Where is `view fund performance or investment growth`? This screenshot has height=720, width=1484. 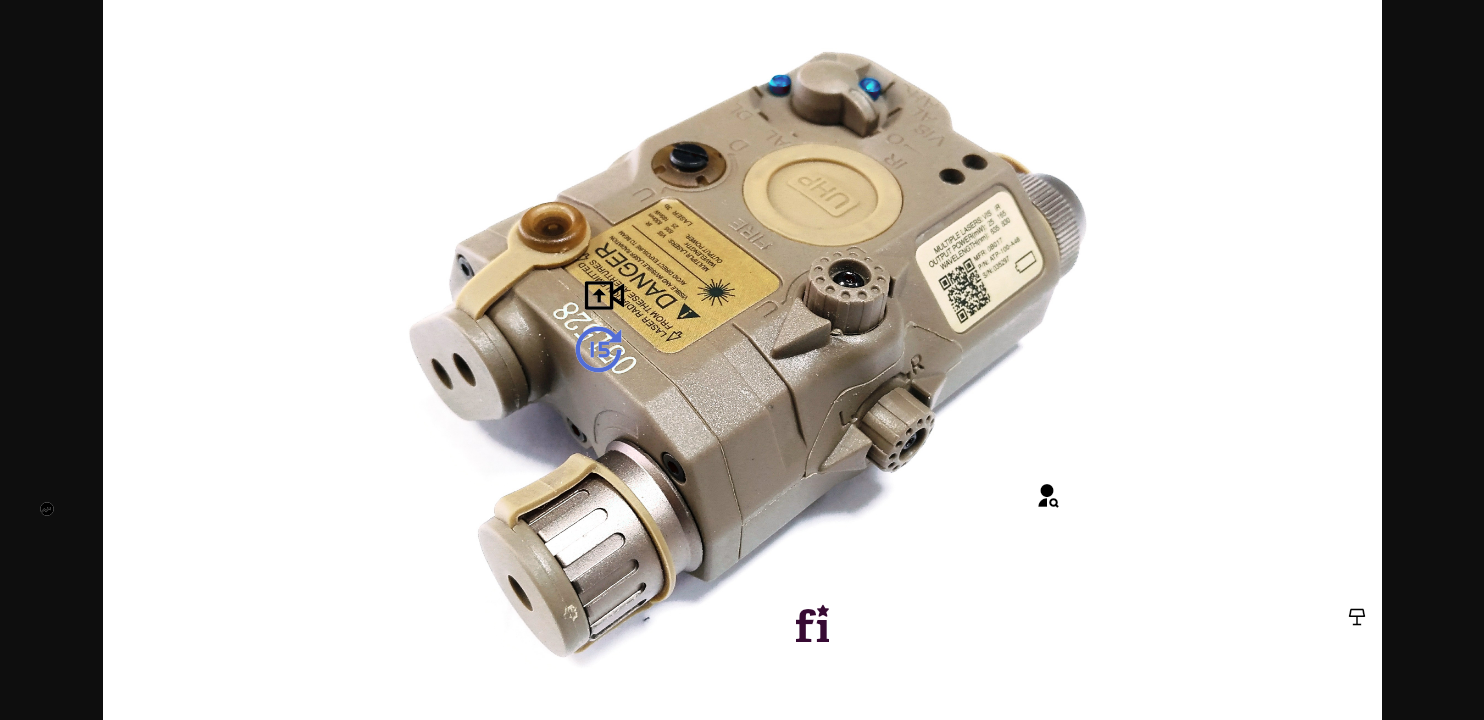 view fund performance or investment growth is located at coordinates (47, 509).